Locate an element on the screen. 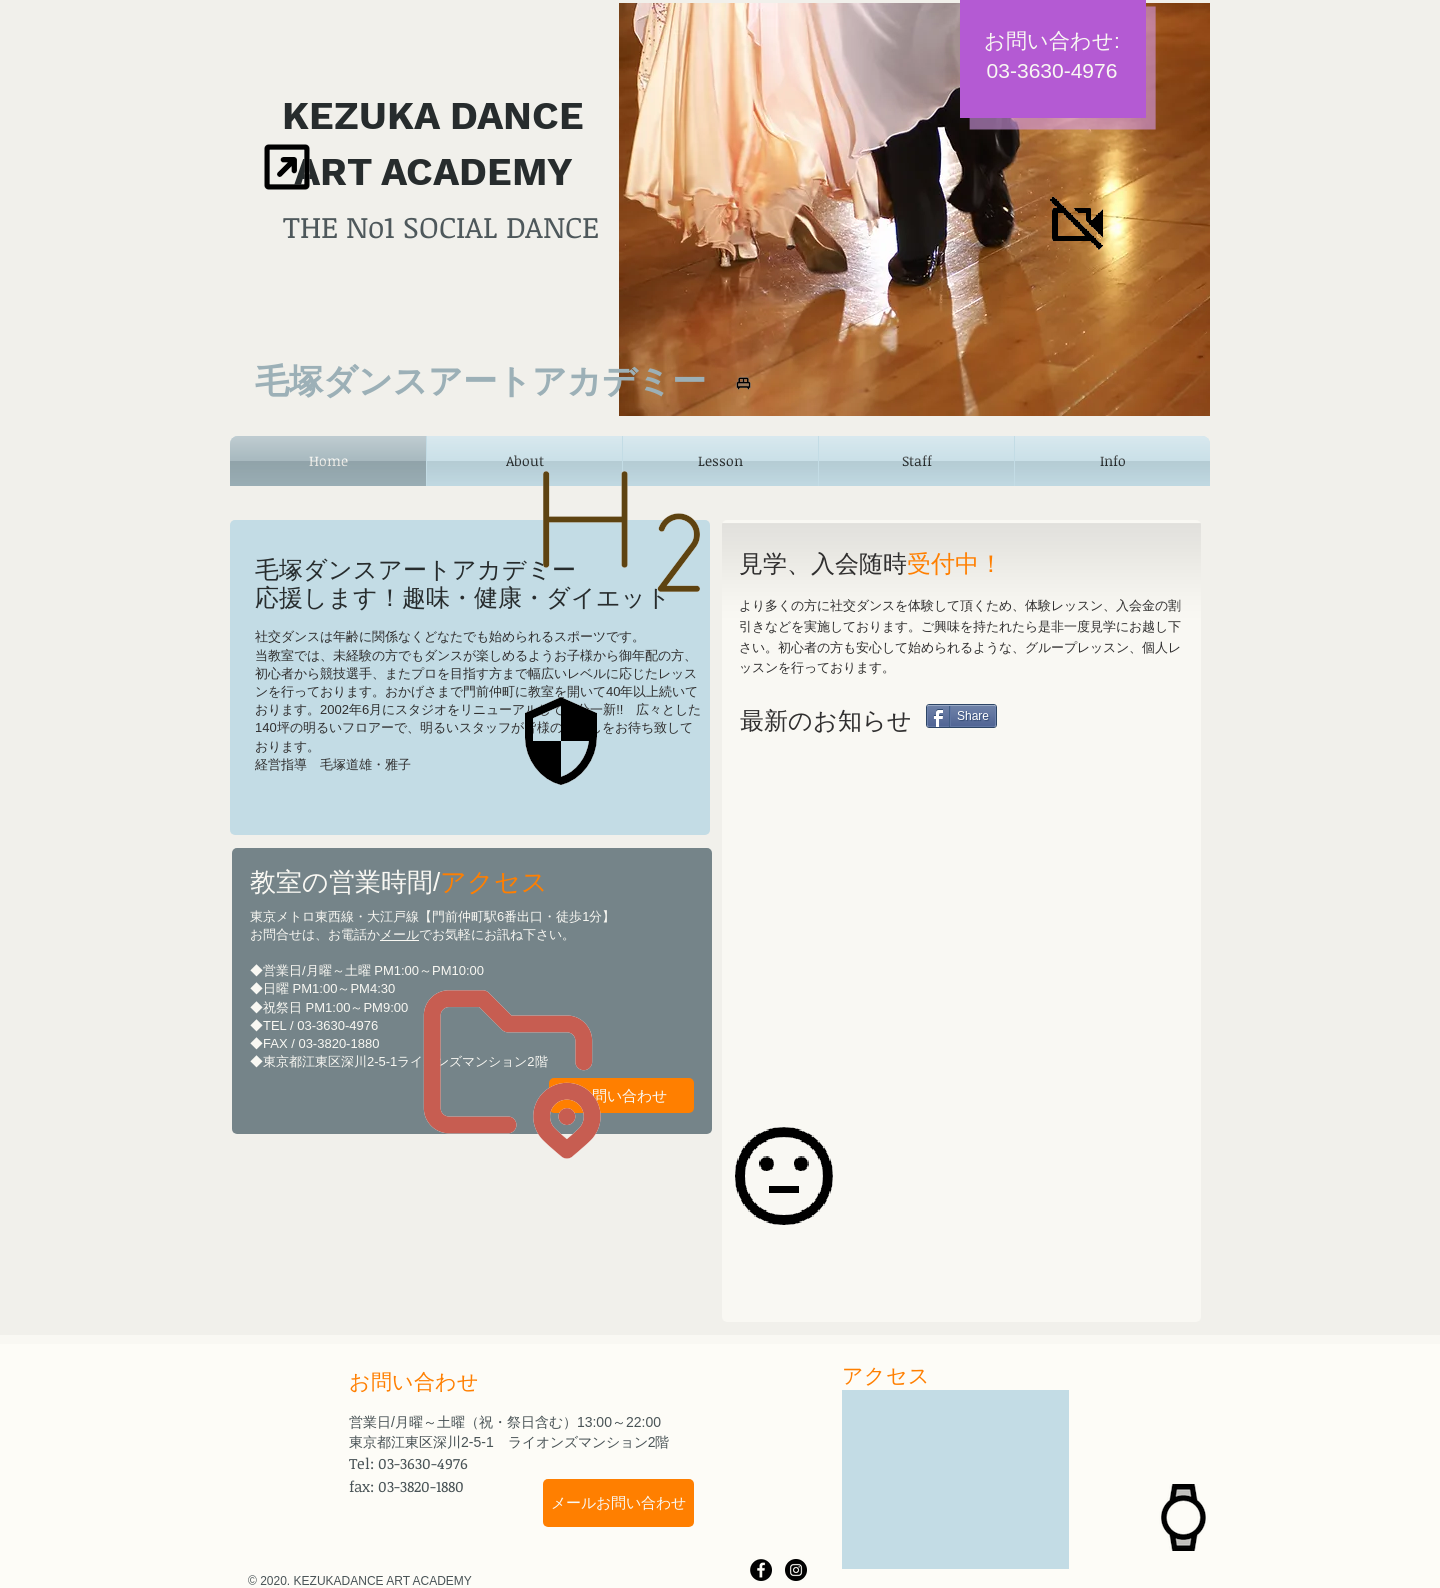 The width and height of the screenshot is (1440, 1588). open link in new window is located at coordinates (287, 167).